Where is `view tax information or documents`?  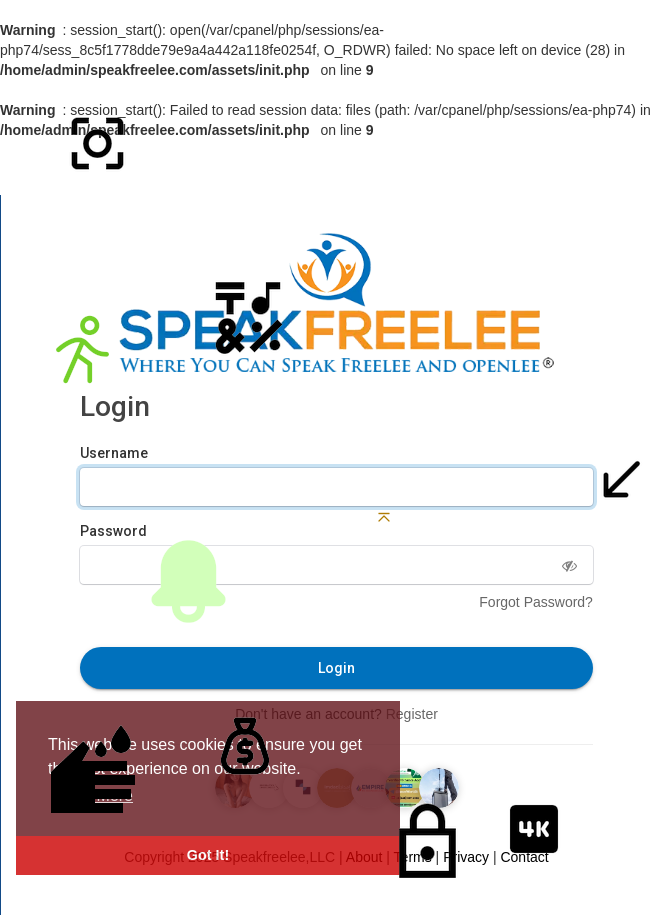
view tax information or documents is located at coordinates (245, 746).